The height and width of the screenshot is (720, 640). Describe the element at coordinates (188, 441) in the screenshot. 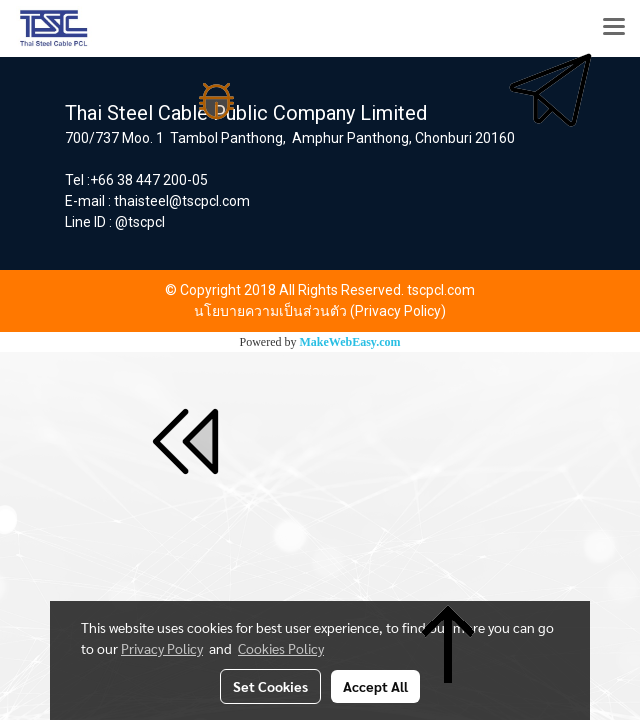

I see `go back to the beginning` at that location.